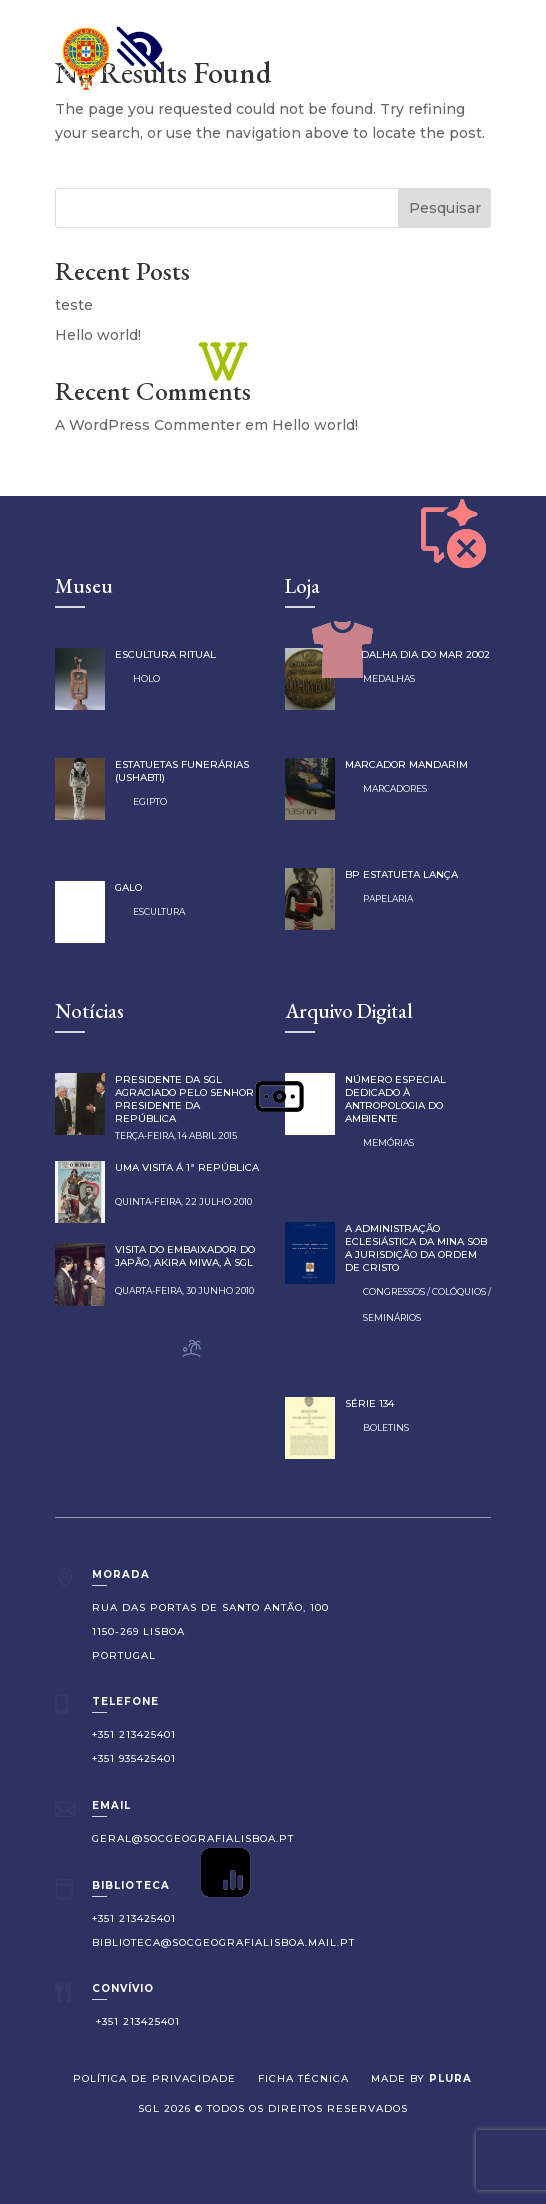  Describe the element at coordinates (342, 649) in the screenshot. I see `browse clothing or apparel items` at that location.